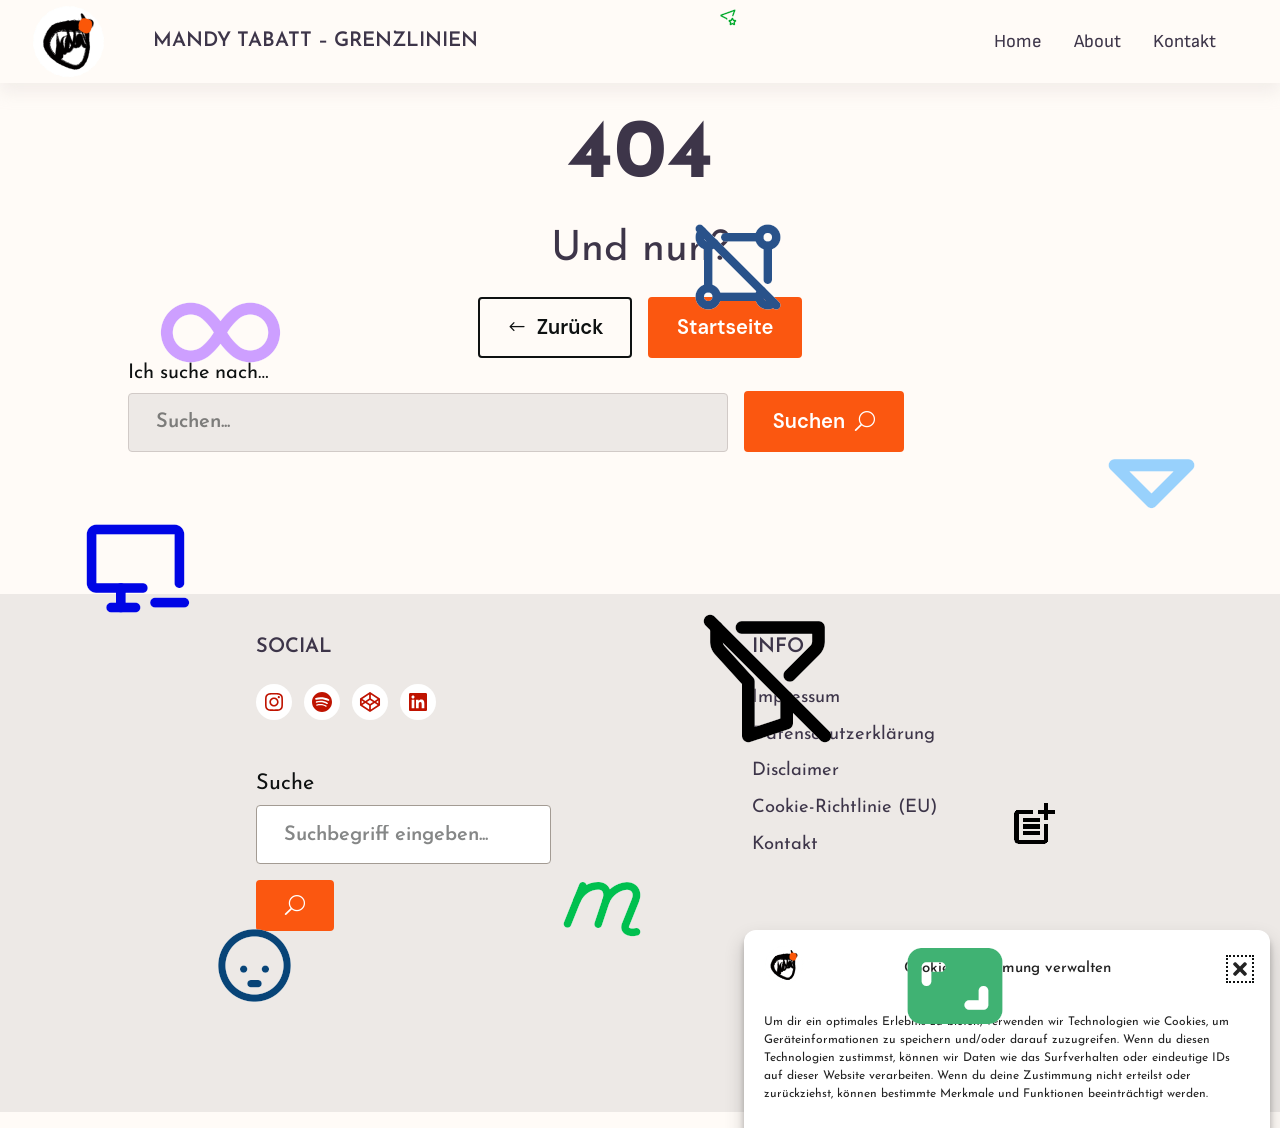 This screenshot has height=1128, width=1280. I want to click on create a new post or document, so click(1033, 824).